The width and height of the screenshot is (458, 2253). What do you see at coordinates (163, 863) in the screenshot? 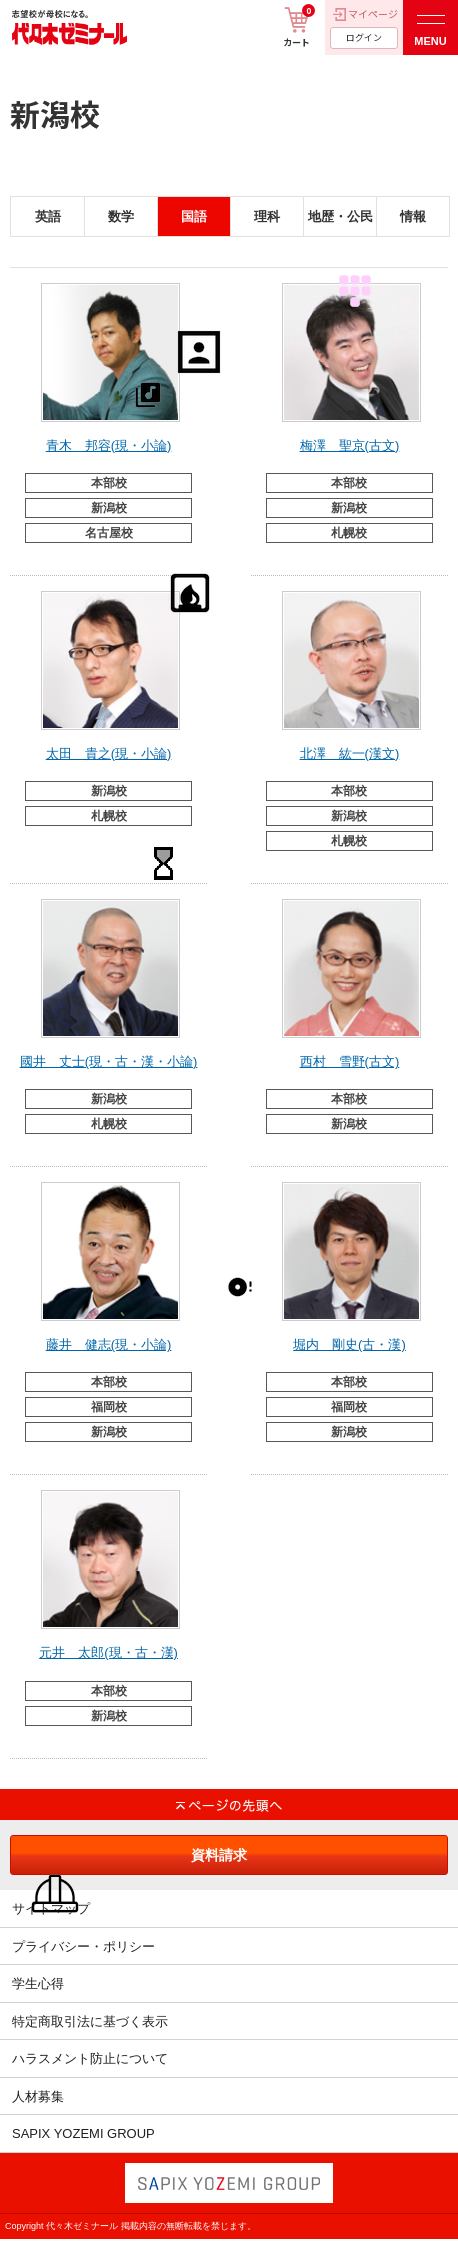
I see `indicates time remaining or process starting` at bounding box center [163, 863].